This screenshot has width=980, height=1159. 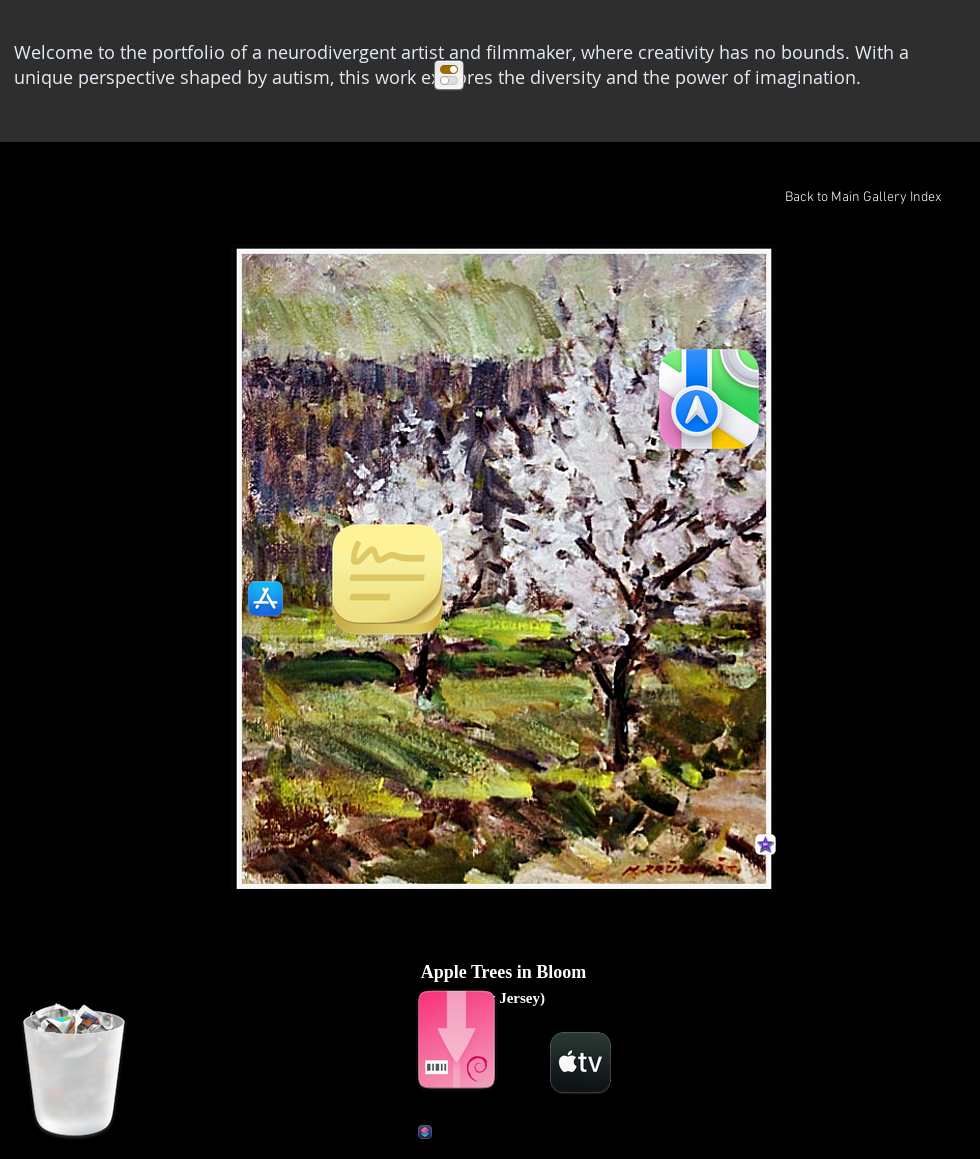 I want to click on open the Shortcuts app, so click(x=425, y=1132).